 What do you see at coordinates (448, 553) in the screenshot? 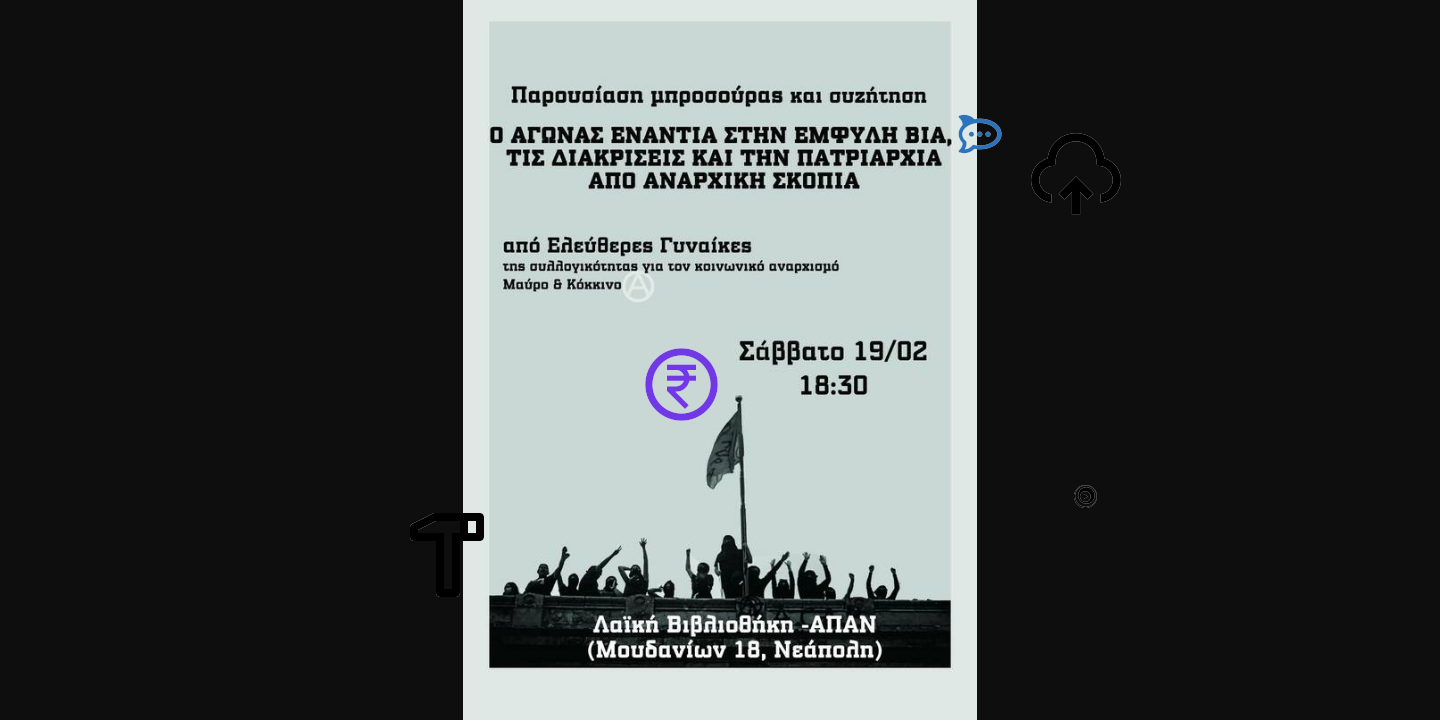
I see `access design or building tools` at bounding box center [448, 553].